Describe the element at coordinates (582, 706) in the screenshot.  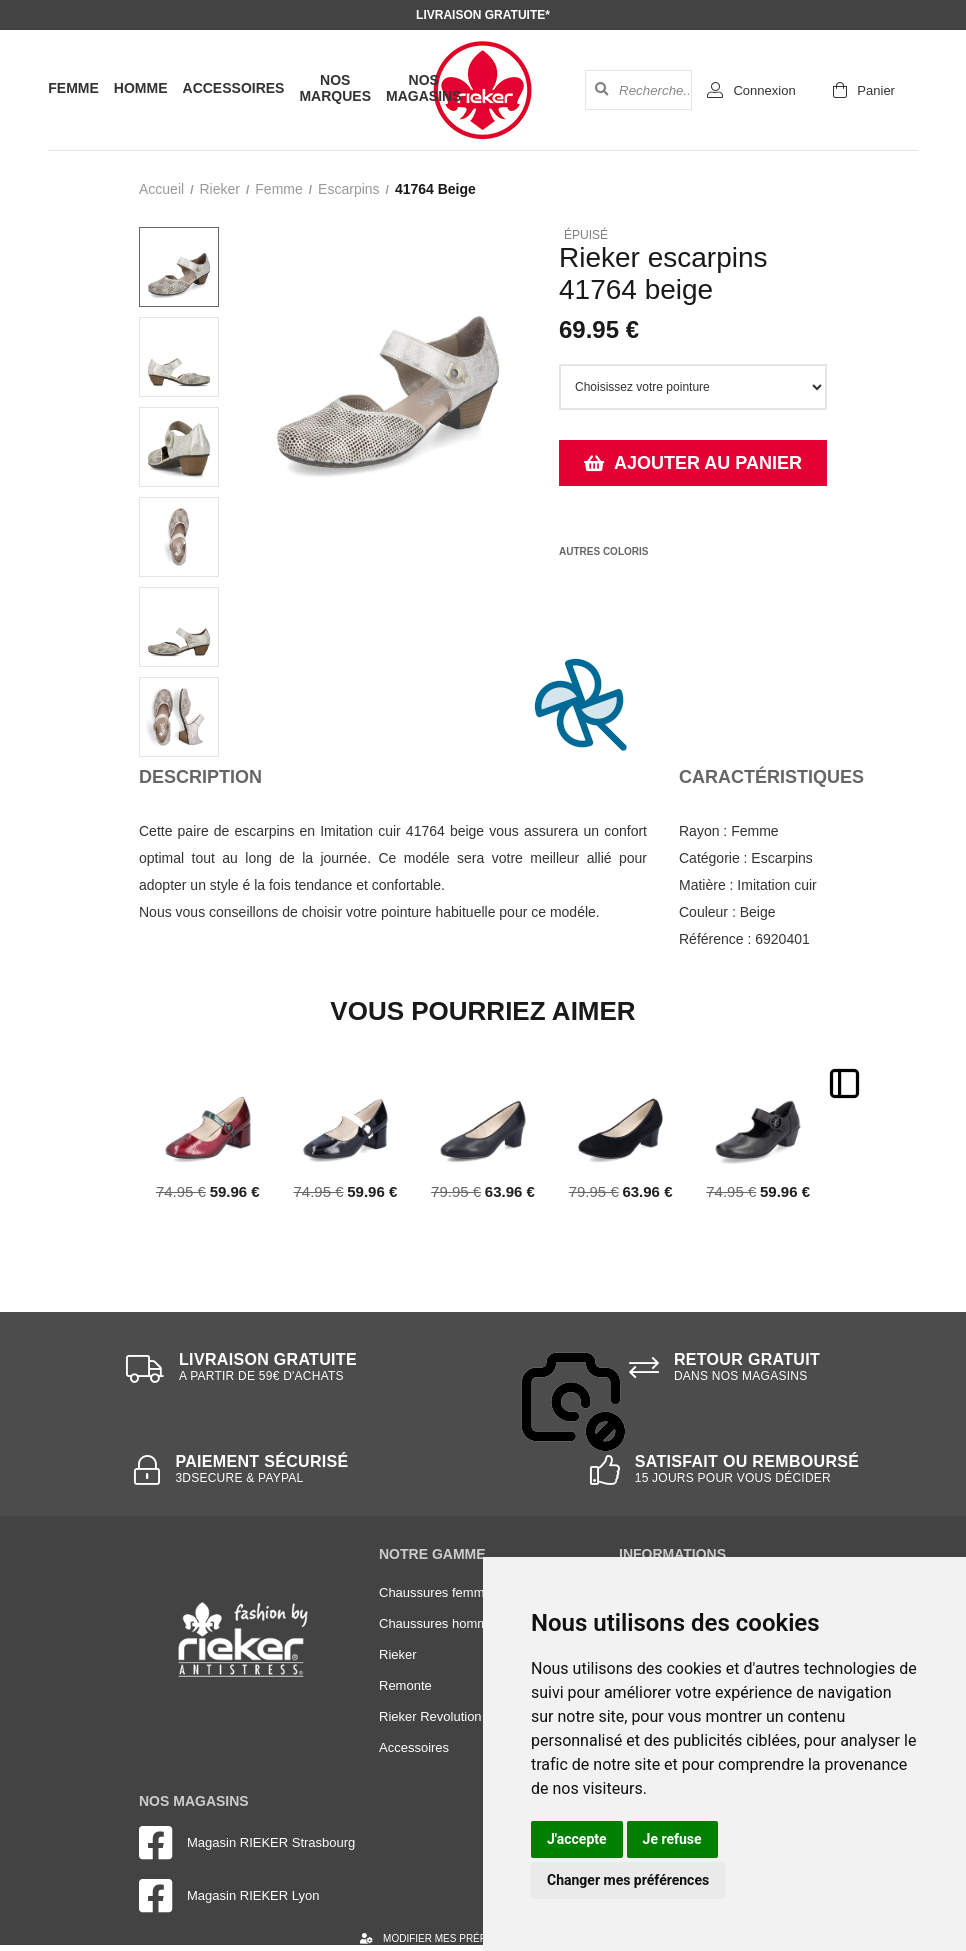
I see `decorative or playful element indicating a fun feature` at that location.